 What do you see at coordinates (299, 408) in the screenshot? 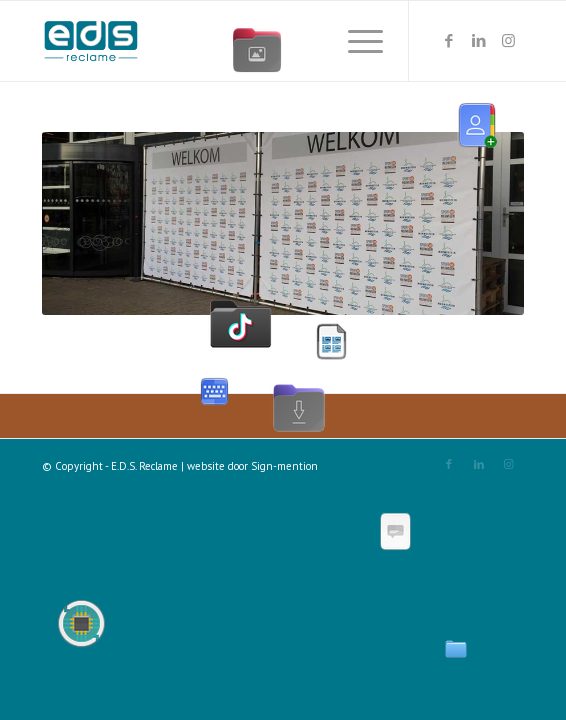
I see `open your downloads folder` at bounding box center [299, 408].